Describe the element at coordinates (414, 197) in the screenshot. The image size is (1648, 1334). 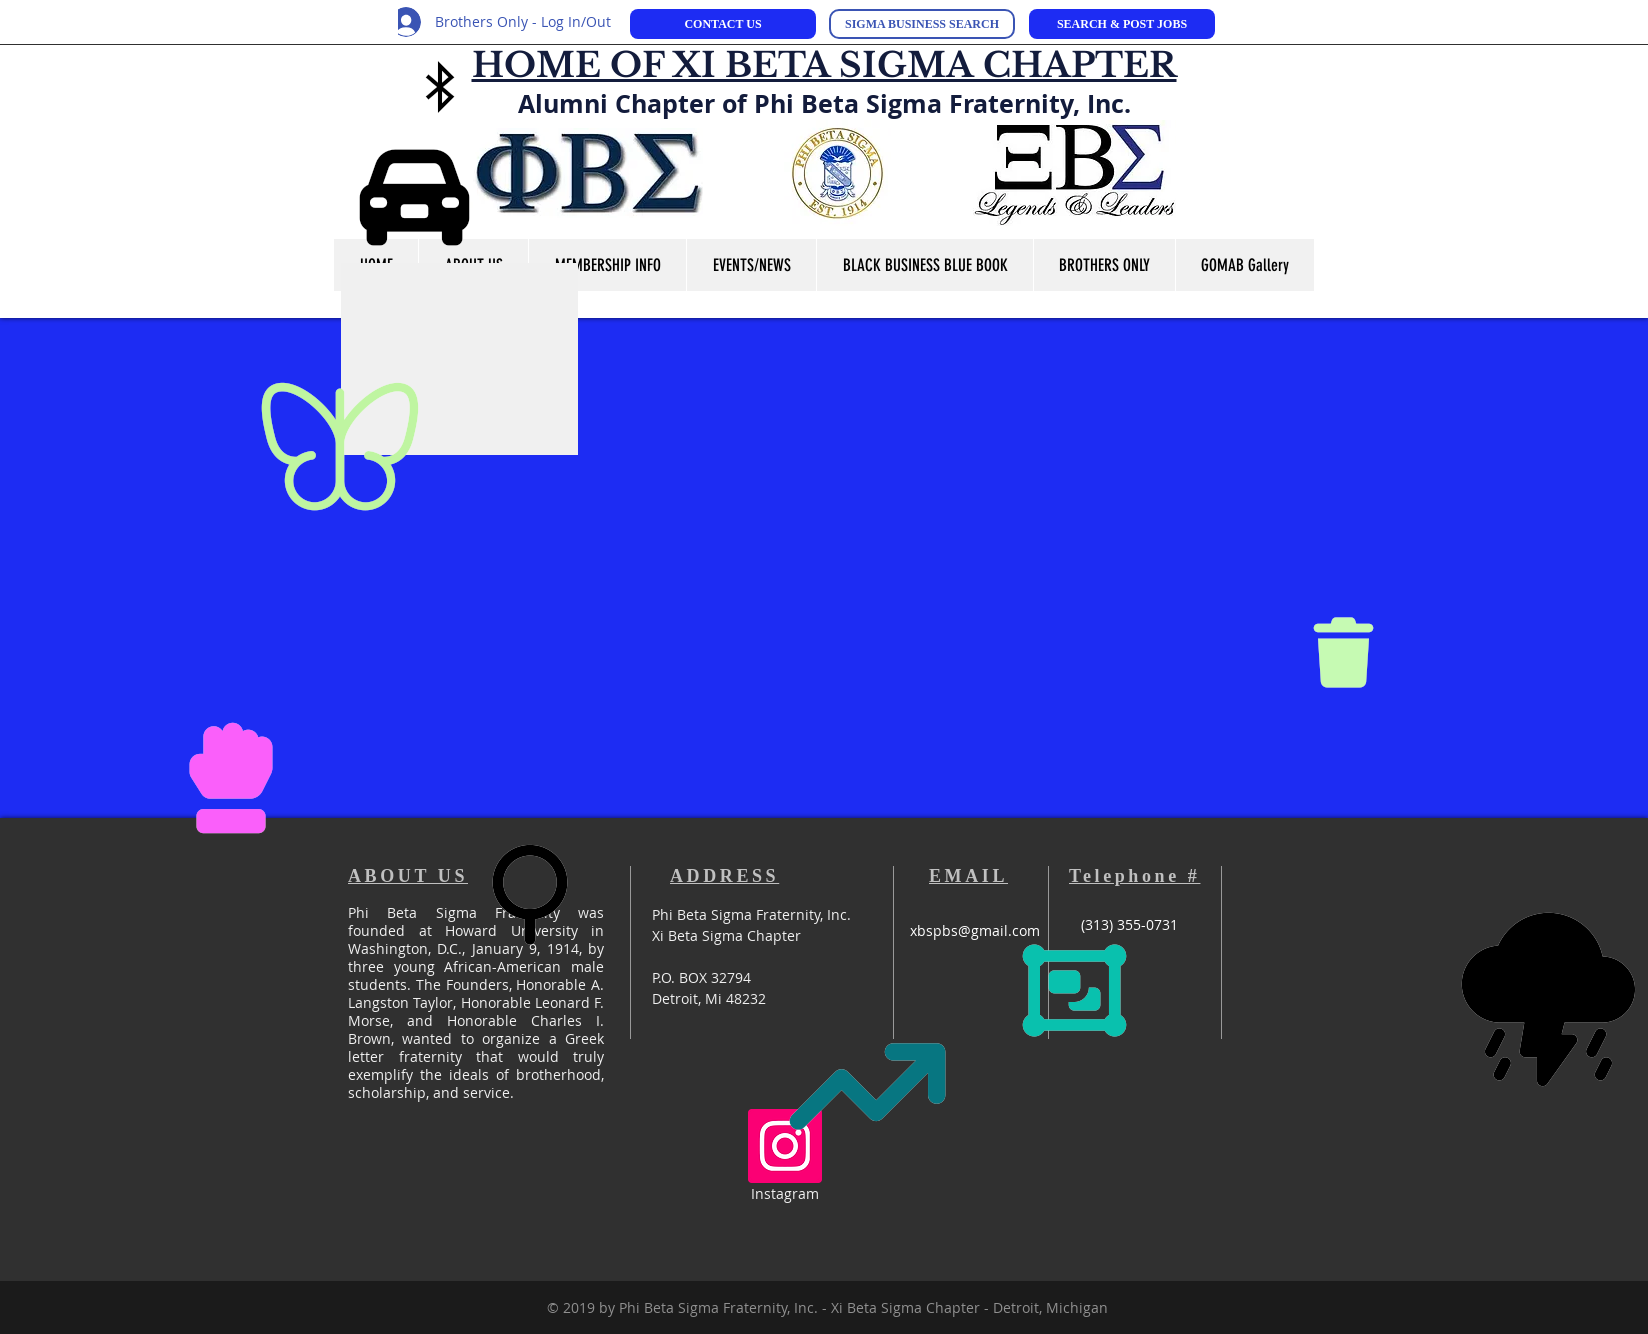
I see `access vehicle or car-related settings` at that location.